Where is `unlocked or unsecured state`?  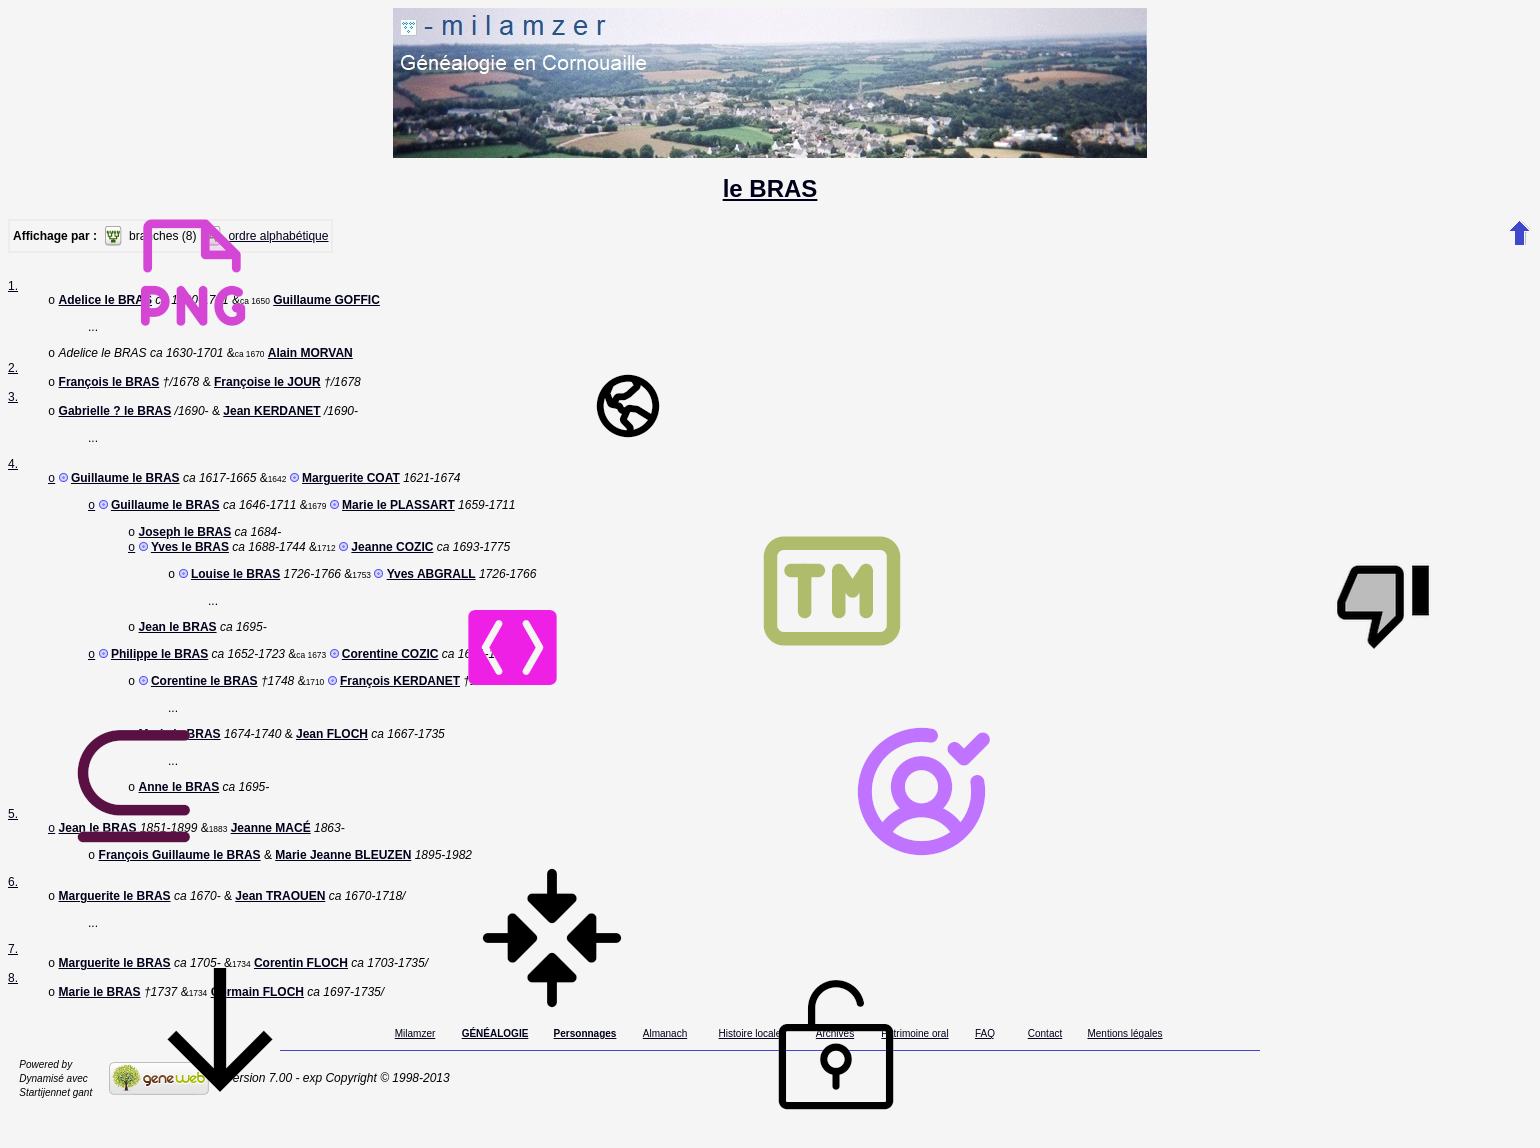
unlocked or unsecured state is located at coordinates (836, 1052).